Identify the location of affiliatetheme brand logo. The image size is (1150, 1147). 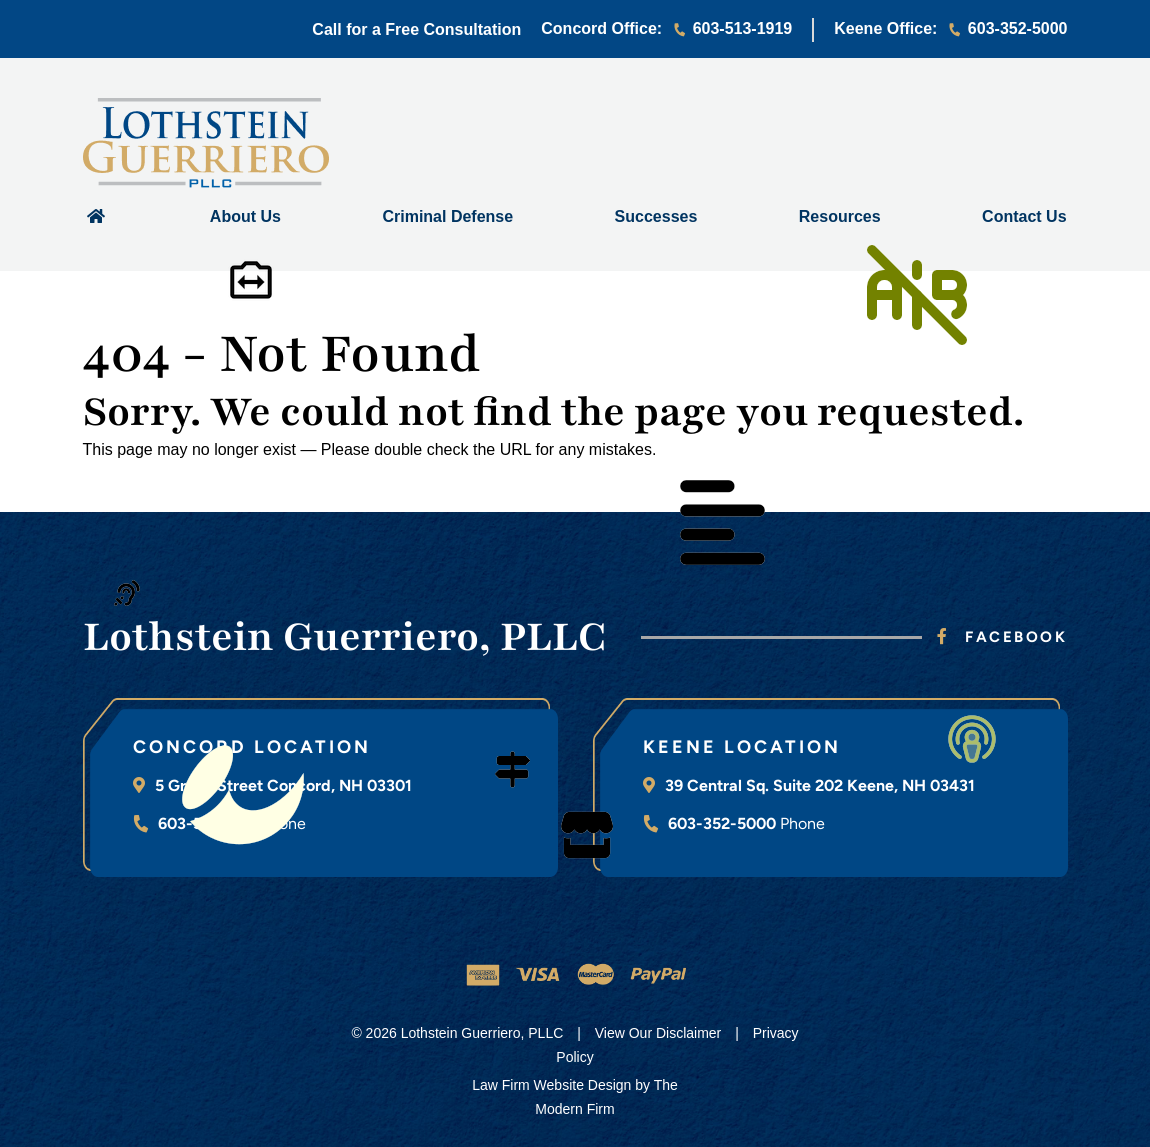
(243, 791).